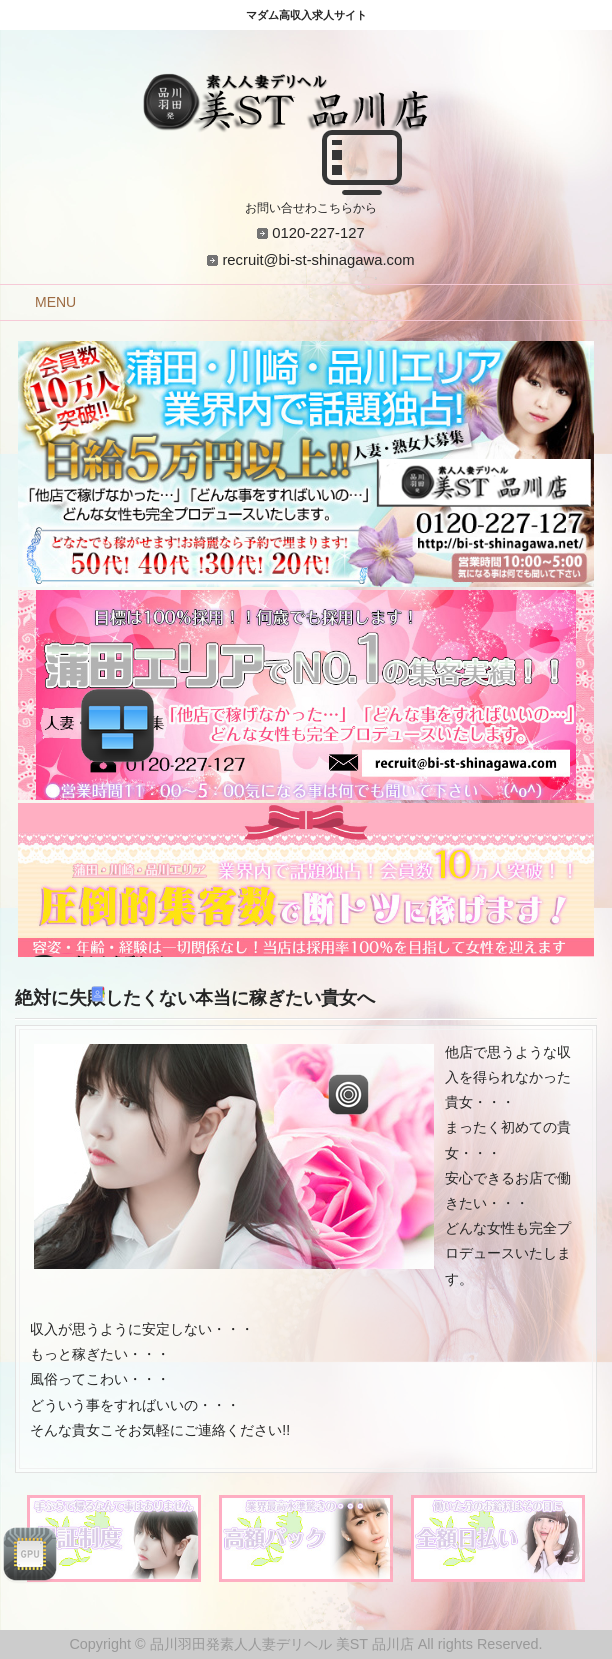 The image size is (612, 1659). Describe the element at coordinates (348, 1094) in the screenshot. I see `open zen browser app` at that location.